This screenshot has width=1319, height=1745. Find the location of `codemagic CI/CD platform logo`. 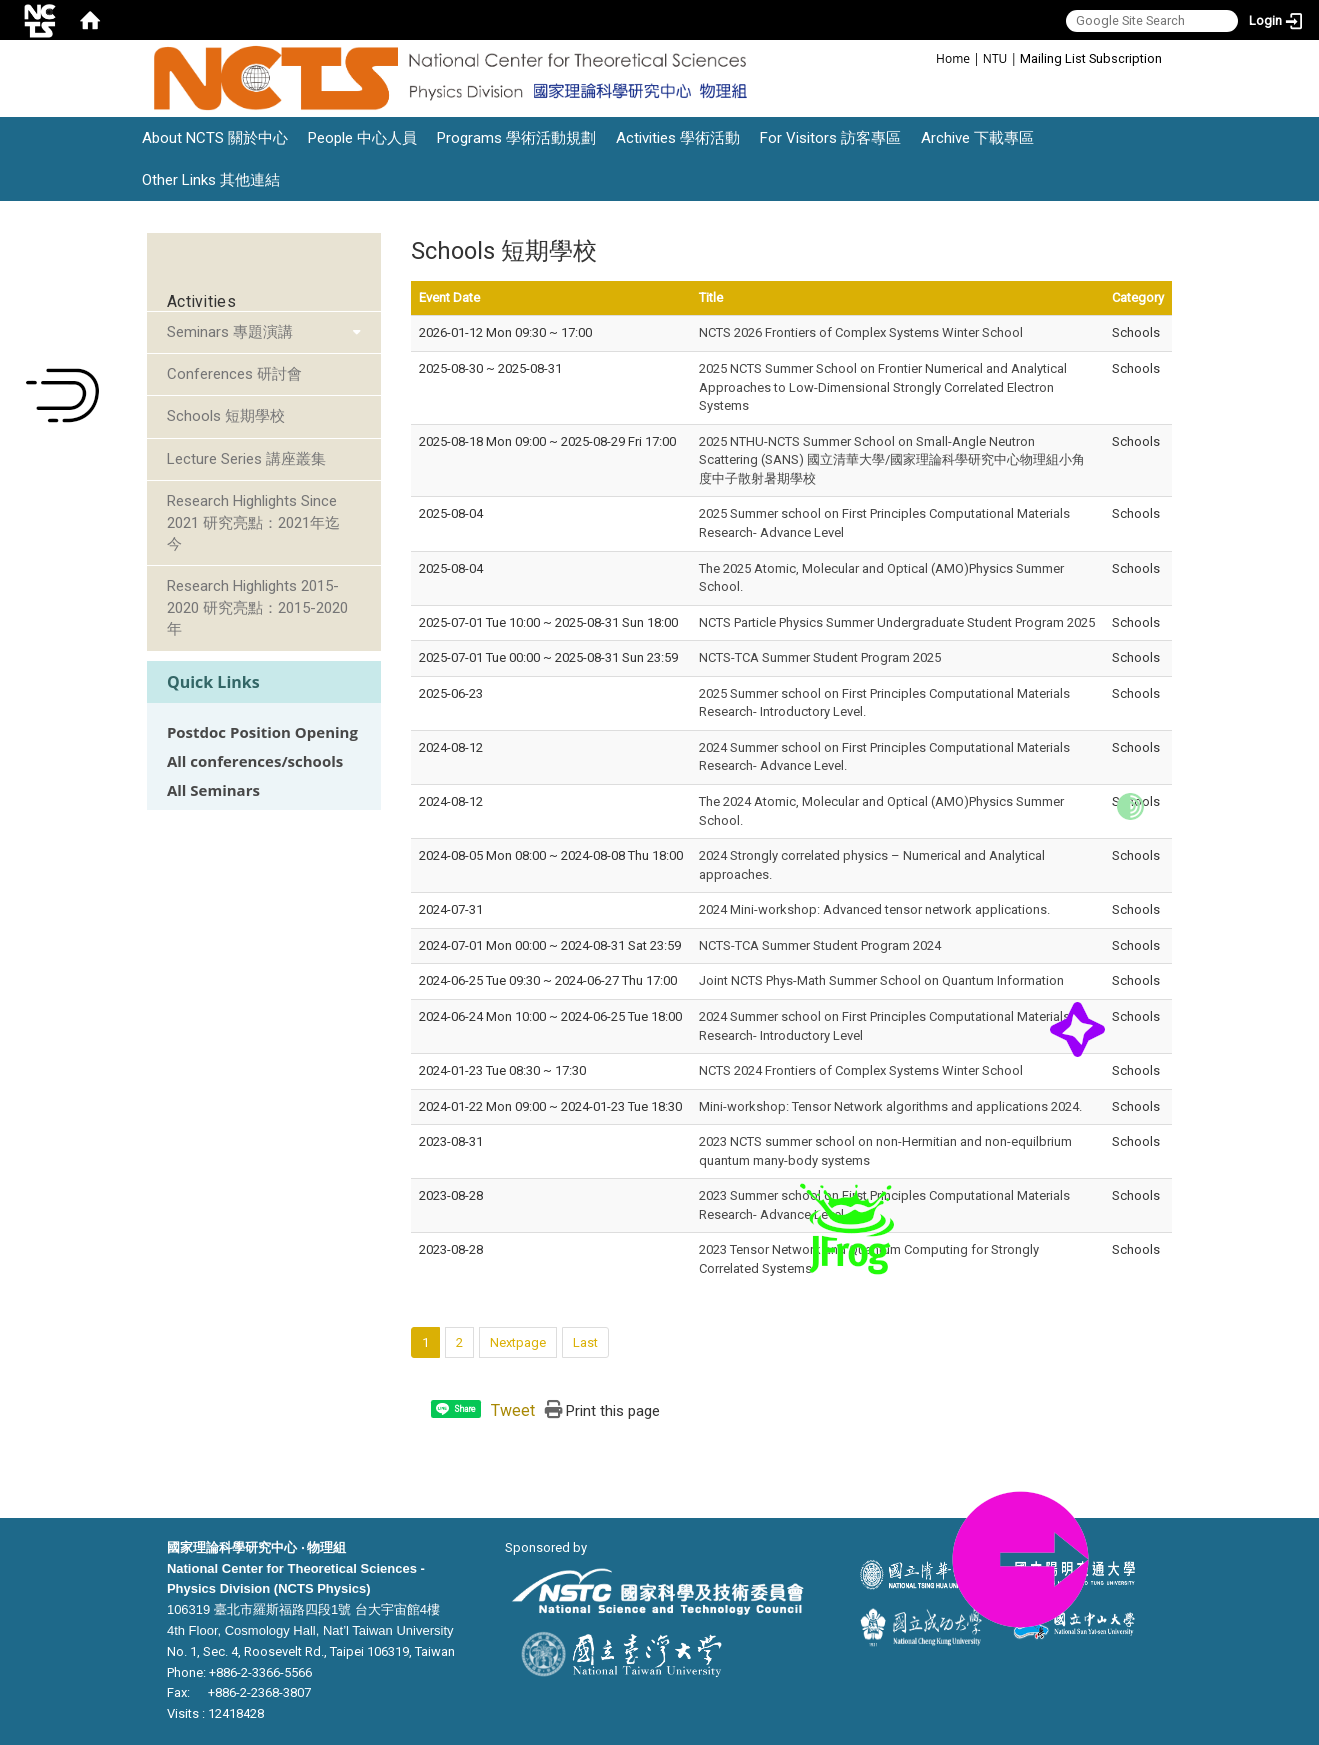

codemagic CI/CD platform logo is located at coordinates (1077, 1029).